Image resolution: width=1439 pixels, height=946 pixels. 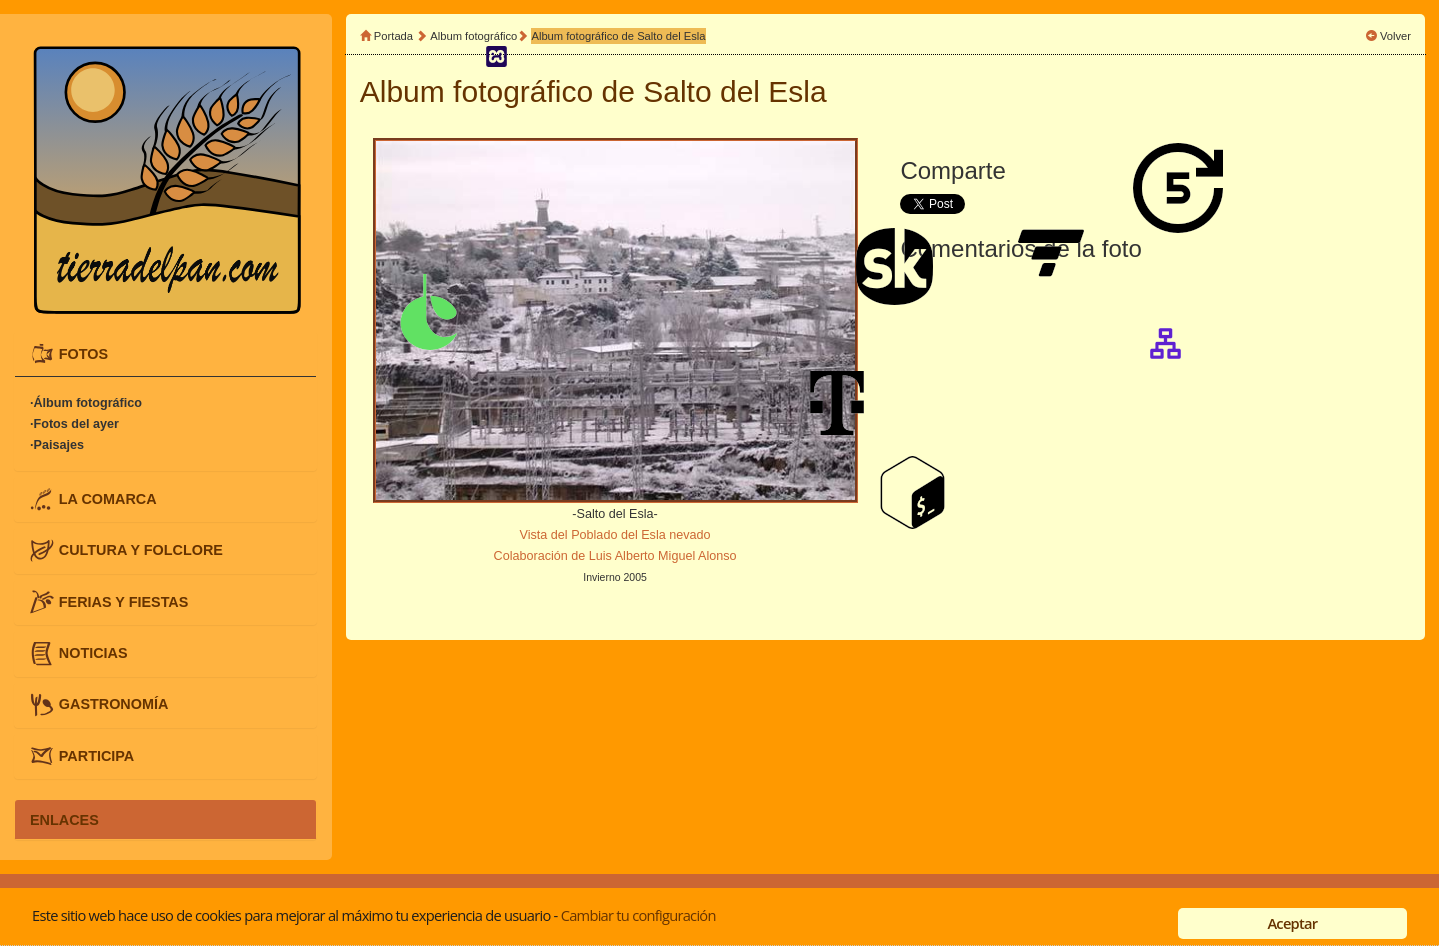 What do you see at coordinates (429, 312) in the screenshot?
I see `link to CNES (French space agency) website` at bounding box center [429, 312].